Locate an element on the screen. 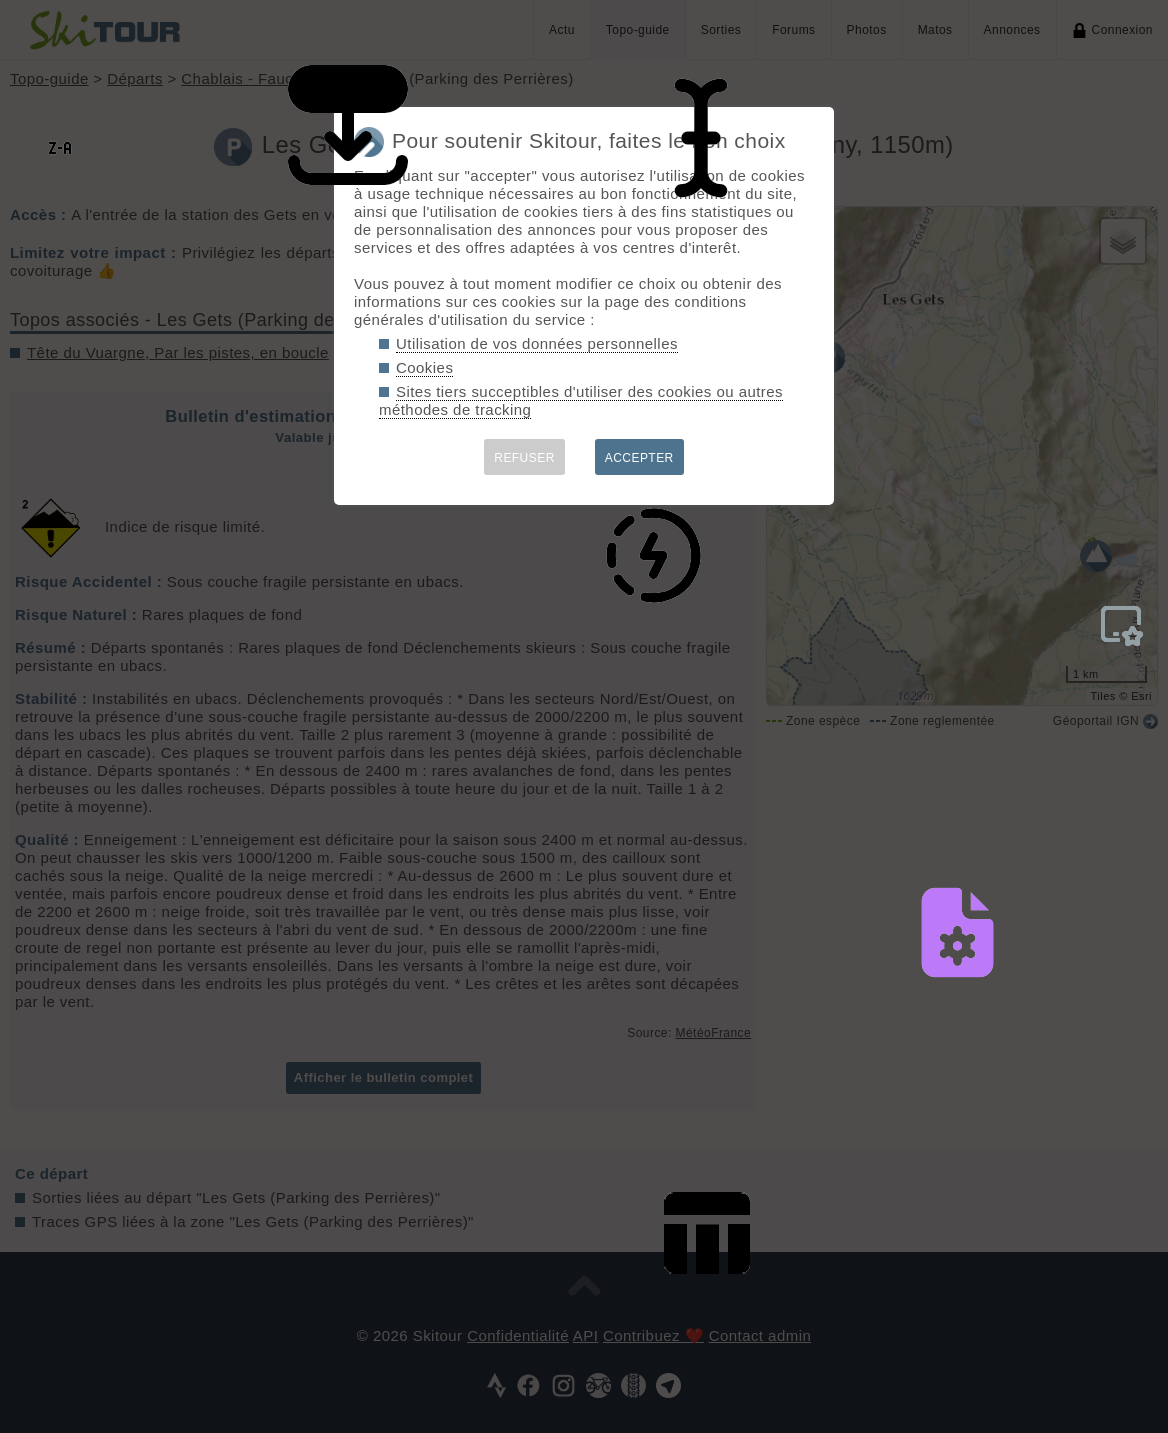  sort items in reverse alphabetical order is located at coordinates (60, 148).